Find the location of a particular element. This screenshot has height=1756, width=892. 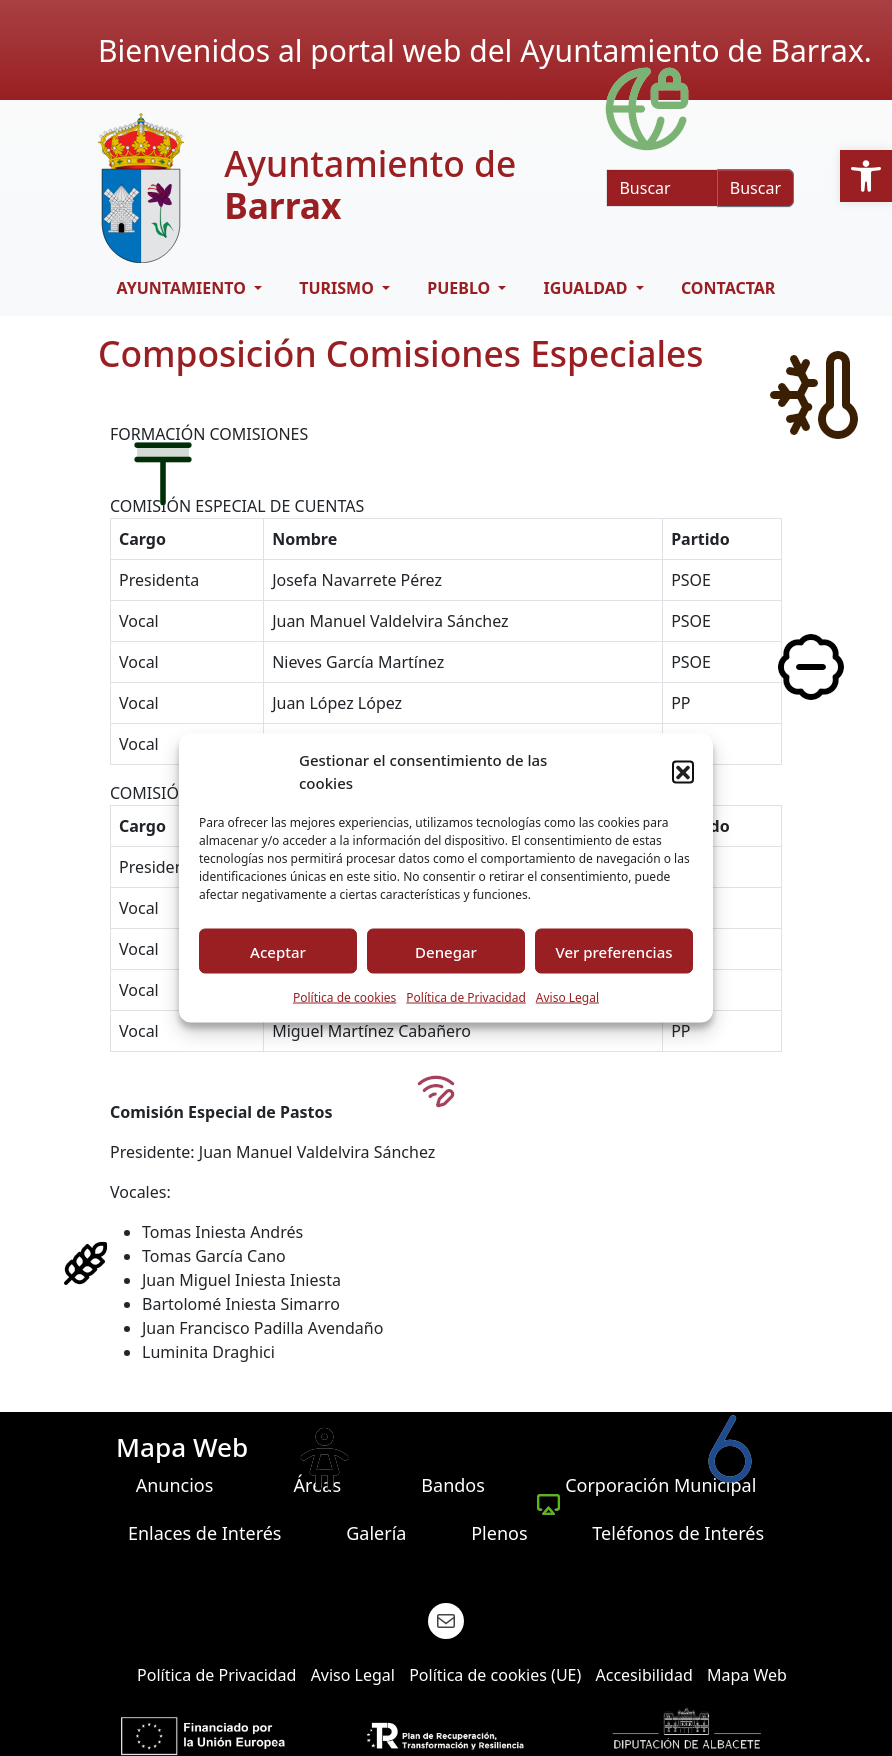

indicates grain or wheat-based ingredients is located at coordinates (85, 1263).